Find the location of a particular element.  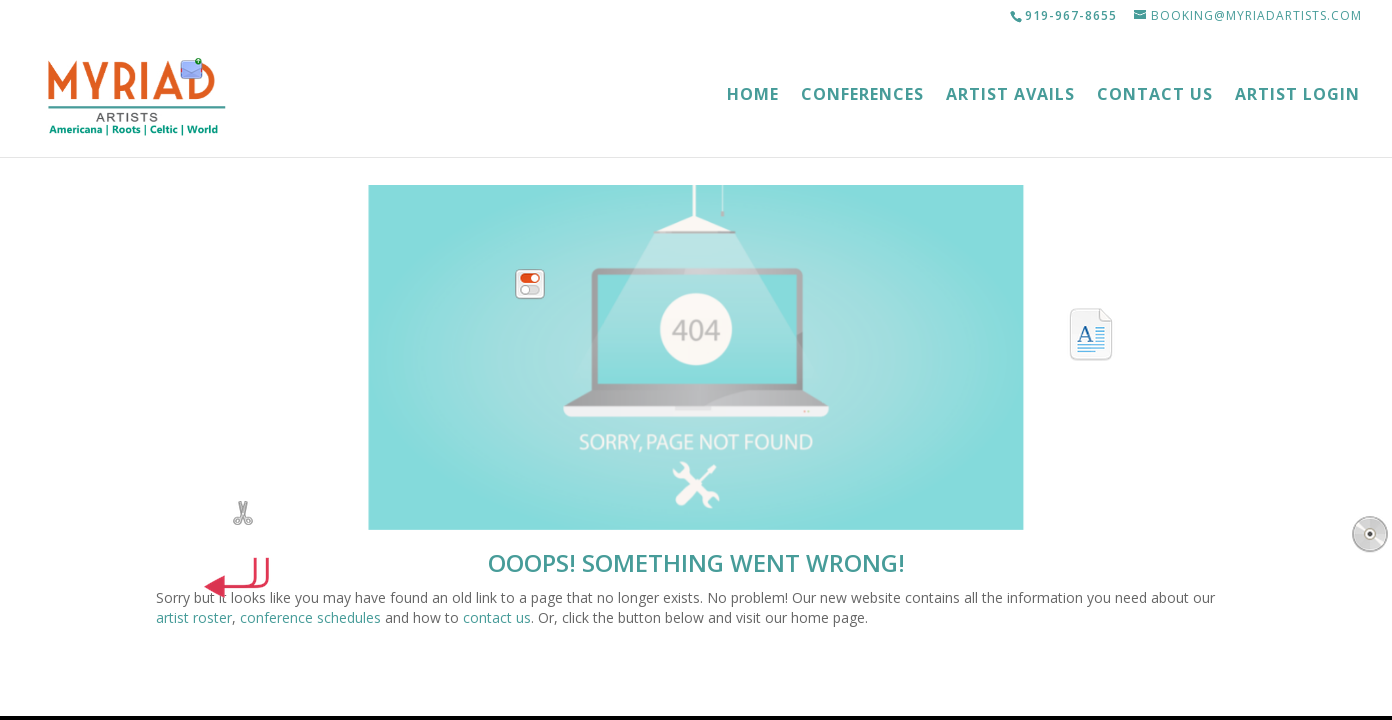

access cd/dvd rewritable drive is located at coordinates (1370, 534).